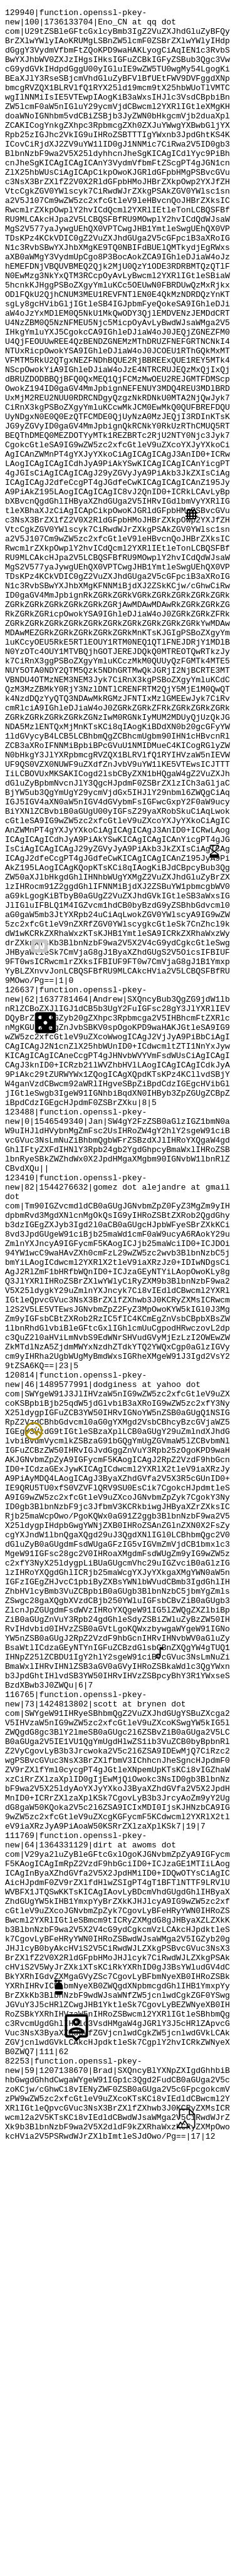 Image resolution: width=235 pixels, height=2576 pixels. Describe the element at coordinates (33, 1431) in the screenshot. I see `view photo gallery` at that location.